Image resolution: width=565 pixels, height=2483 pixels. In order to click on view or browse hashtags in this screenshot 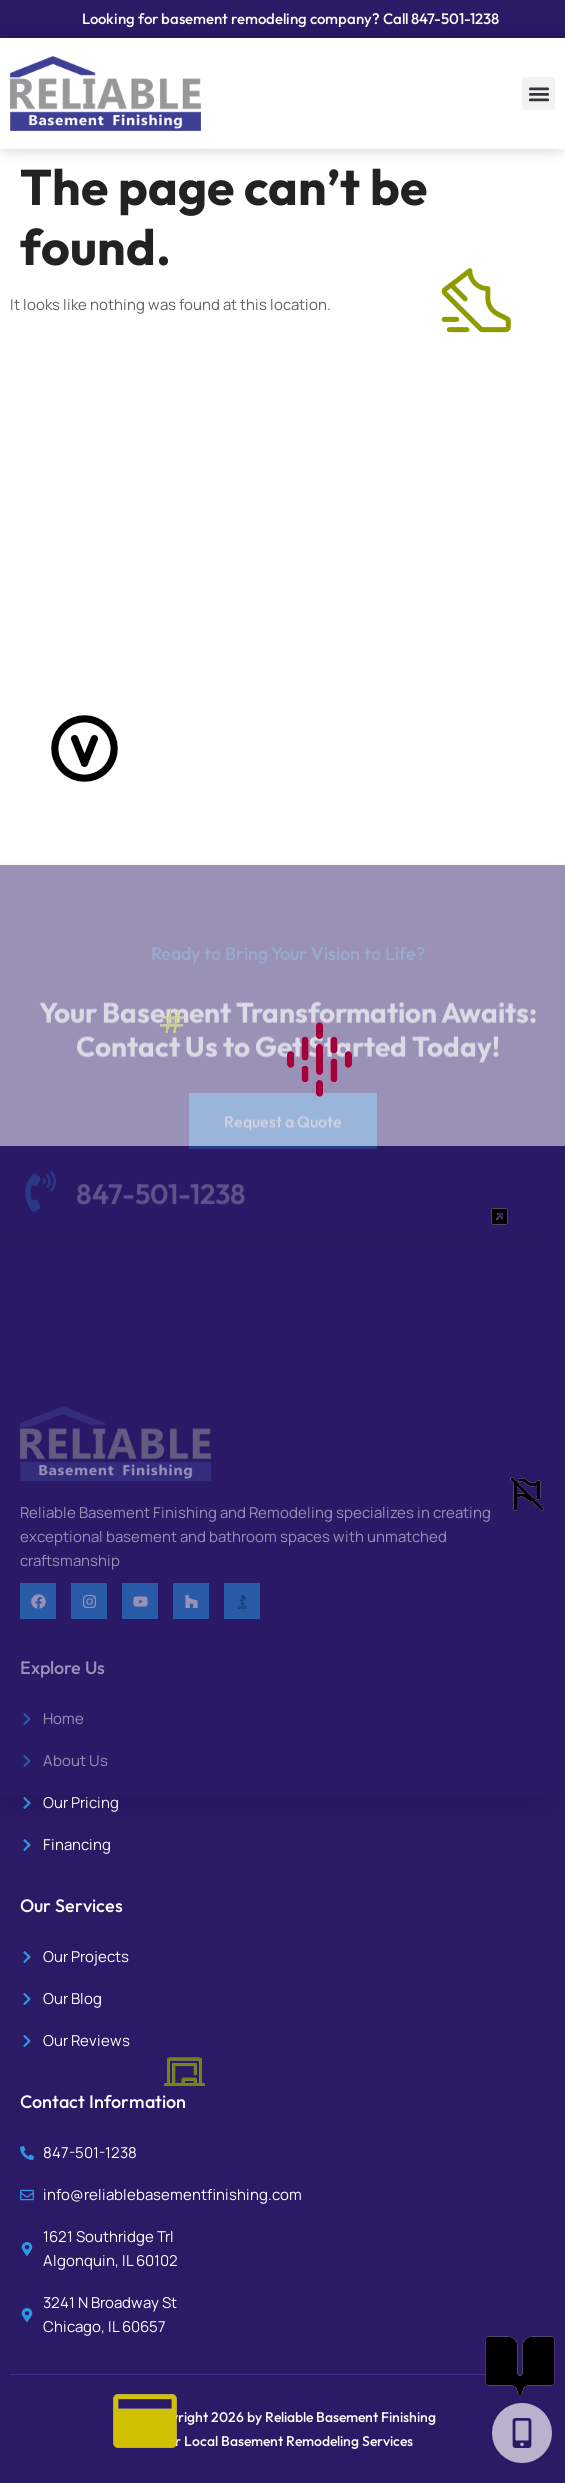, I will do `click(172, 1021)`.